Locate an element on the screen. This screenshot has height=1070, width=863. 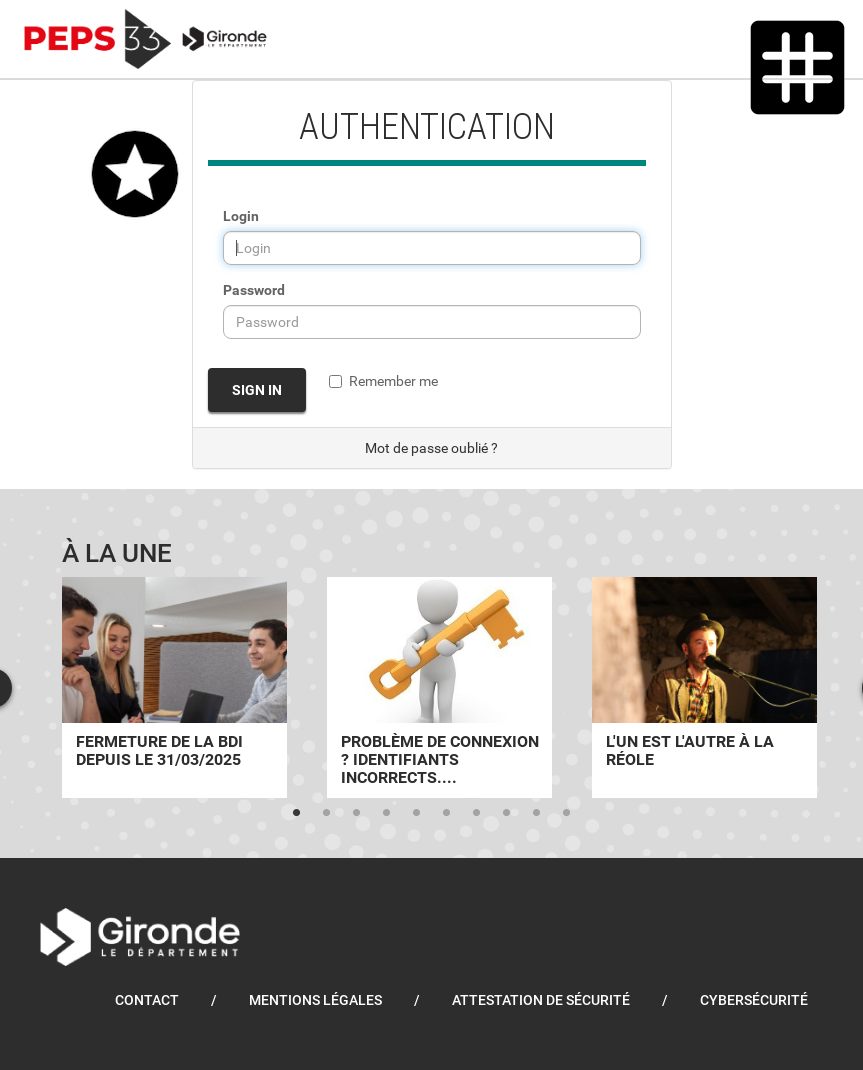
view favorites or starred items is located at coordinates (135, 174).